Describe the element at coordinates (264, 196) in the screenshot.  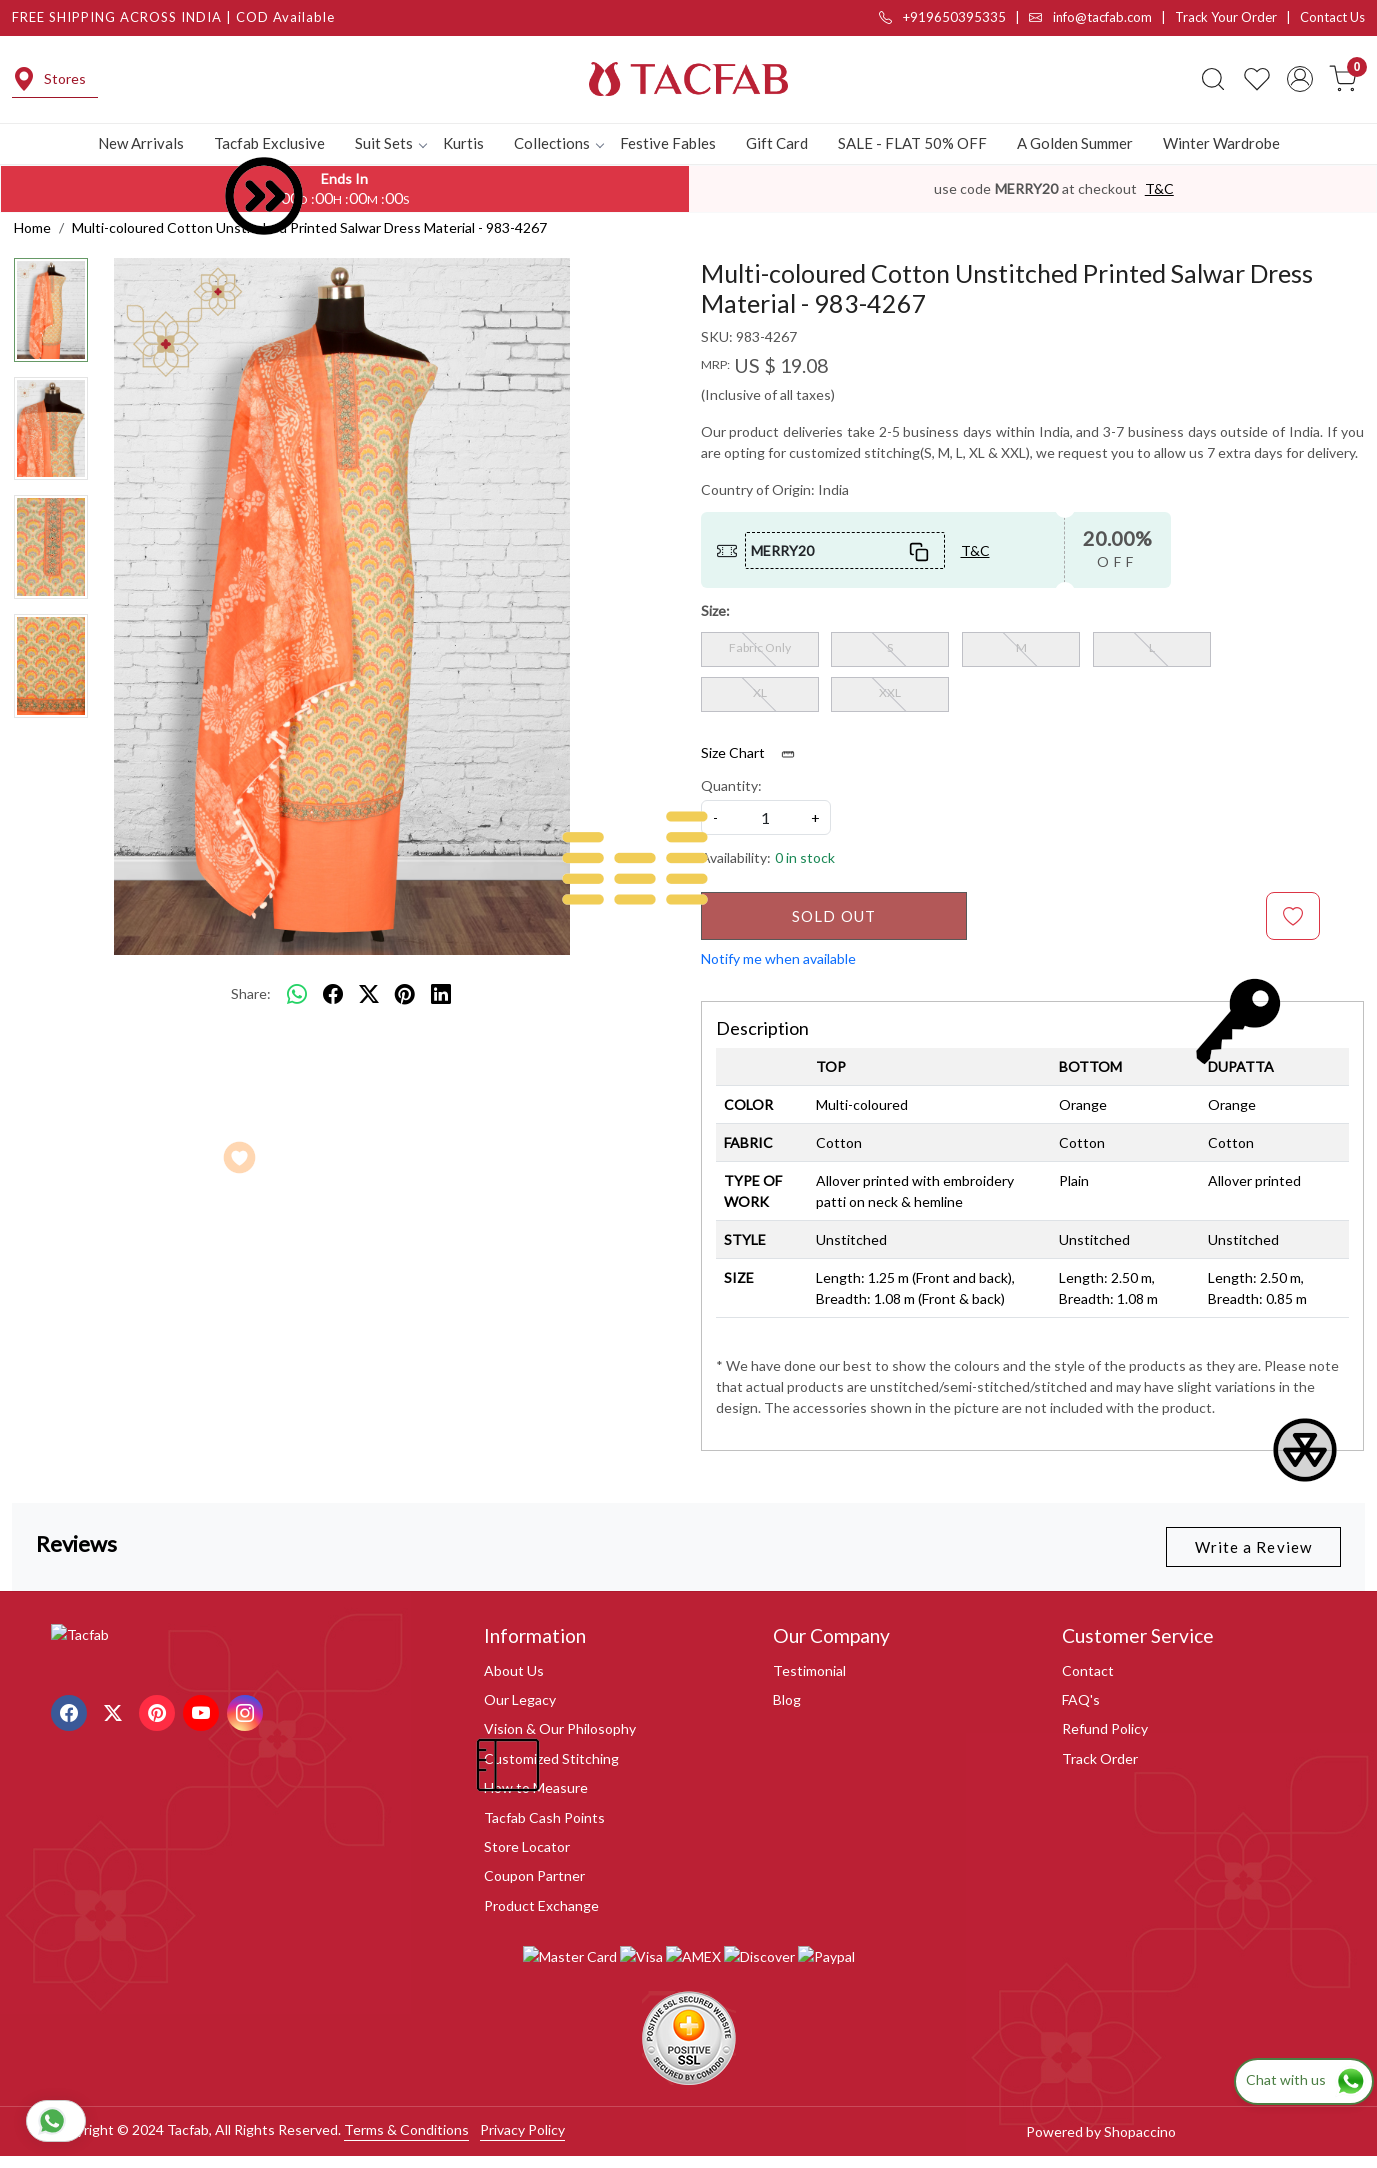
I see `skip forward or advance quickly` at that location.